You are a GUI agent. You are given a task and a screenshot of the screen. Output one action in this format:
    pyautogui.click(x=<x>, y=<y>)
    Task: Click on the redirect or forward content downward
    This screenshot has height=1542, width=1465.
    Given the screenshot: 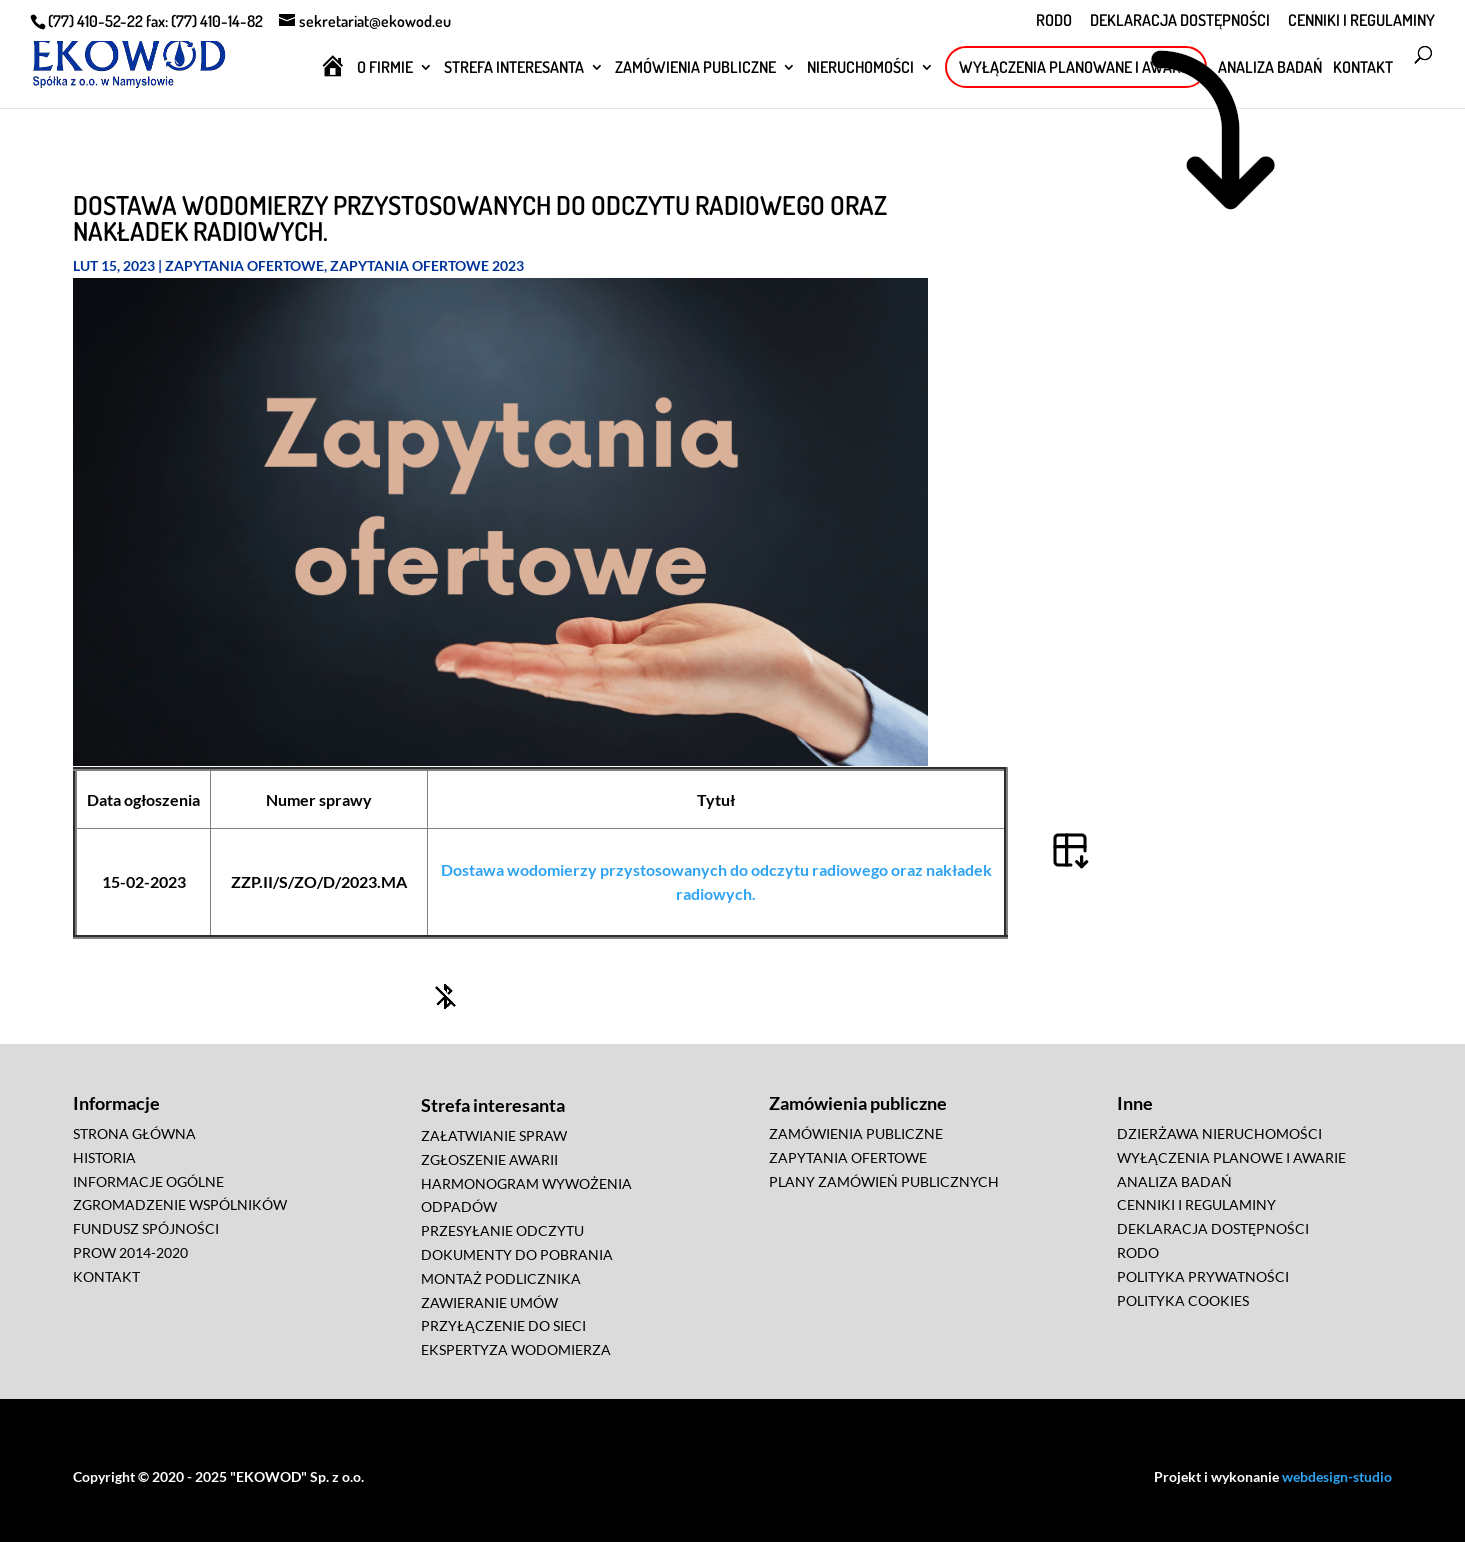 What is the action you would take?
    pyautogui.click(x=1213, y=130)
    